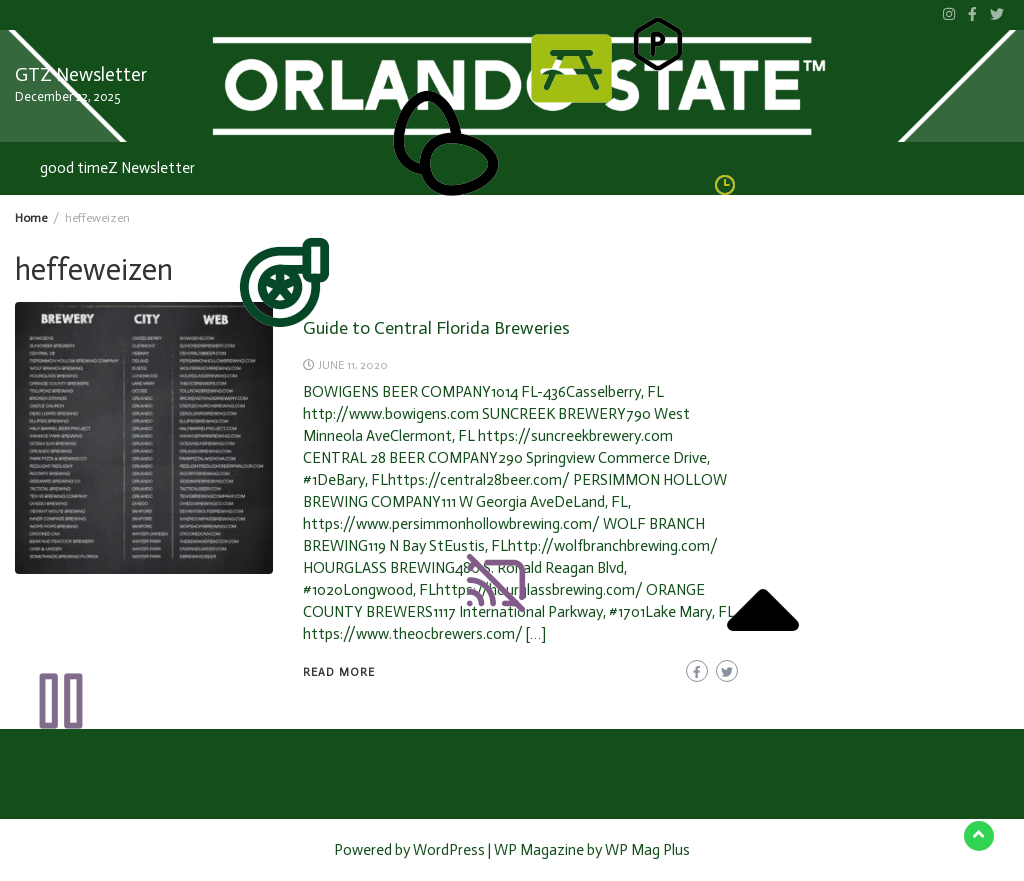 This screenshot has height=881, width=1024. What do you see at coordinates (61, 701) in the screenshot?
I see `pause media playback` at bounding box center [61, 701].